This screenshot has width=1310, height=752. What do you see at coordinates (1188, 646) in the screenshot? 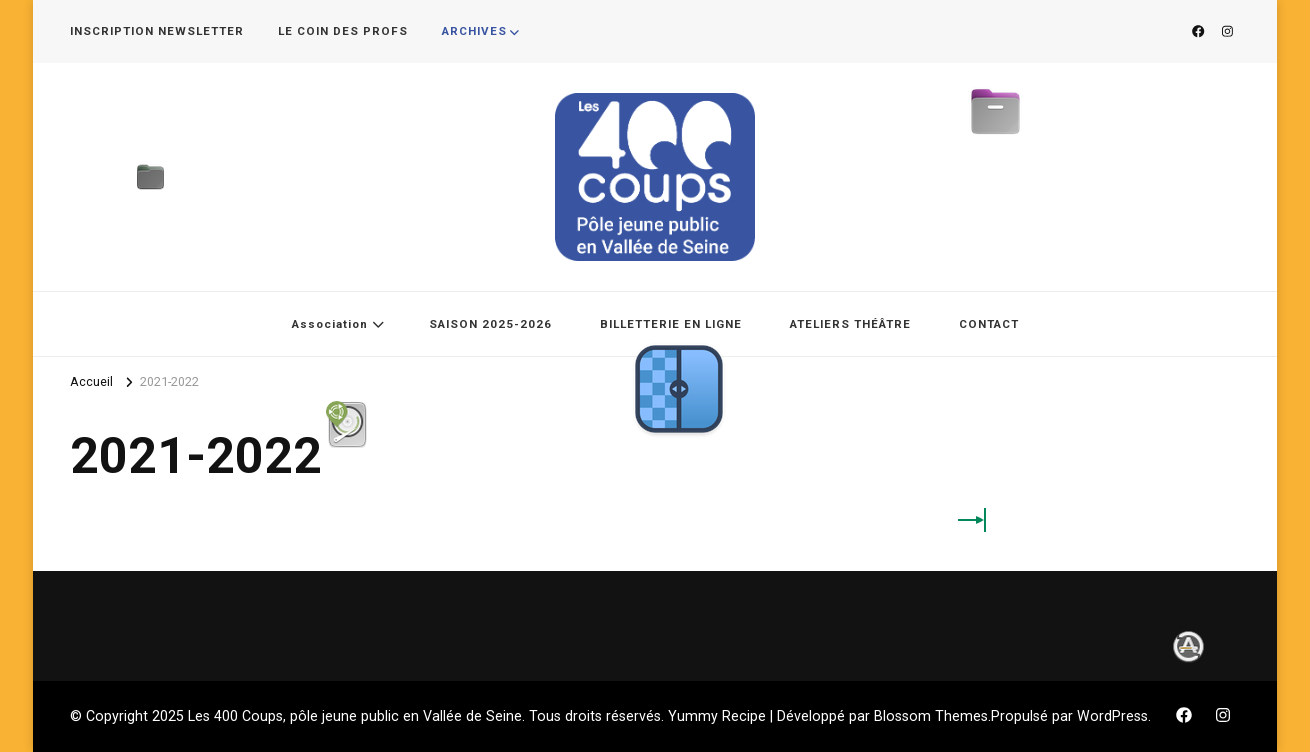
I see `check for available software updates` at bounding box center [1188, 646].